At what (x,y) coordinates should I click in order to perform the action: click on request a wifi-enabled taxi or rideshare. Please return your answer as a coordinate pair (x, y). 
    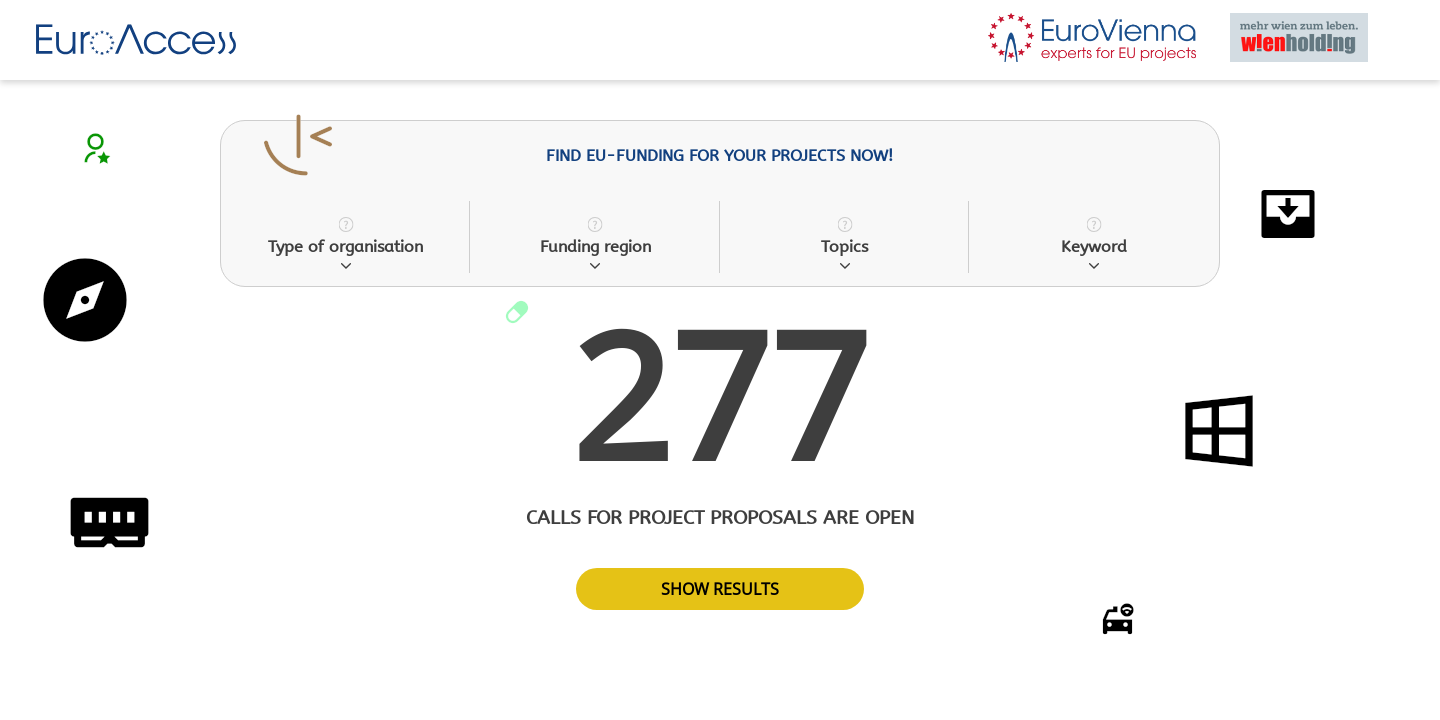
    Looking at the image, I should click on (1117, 619).